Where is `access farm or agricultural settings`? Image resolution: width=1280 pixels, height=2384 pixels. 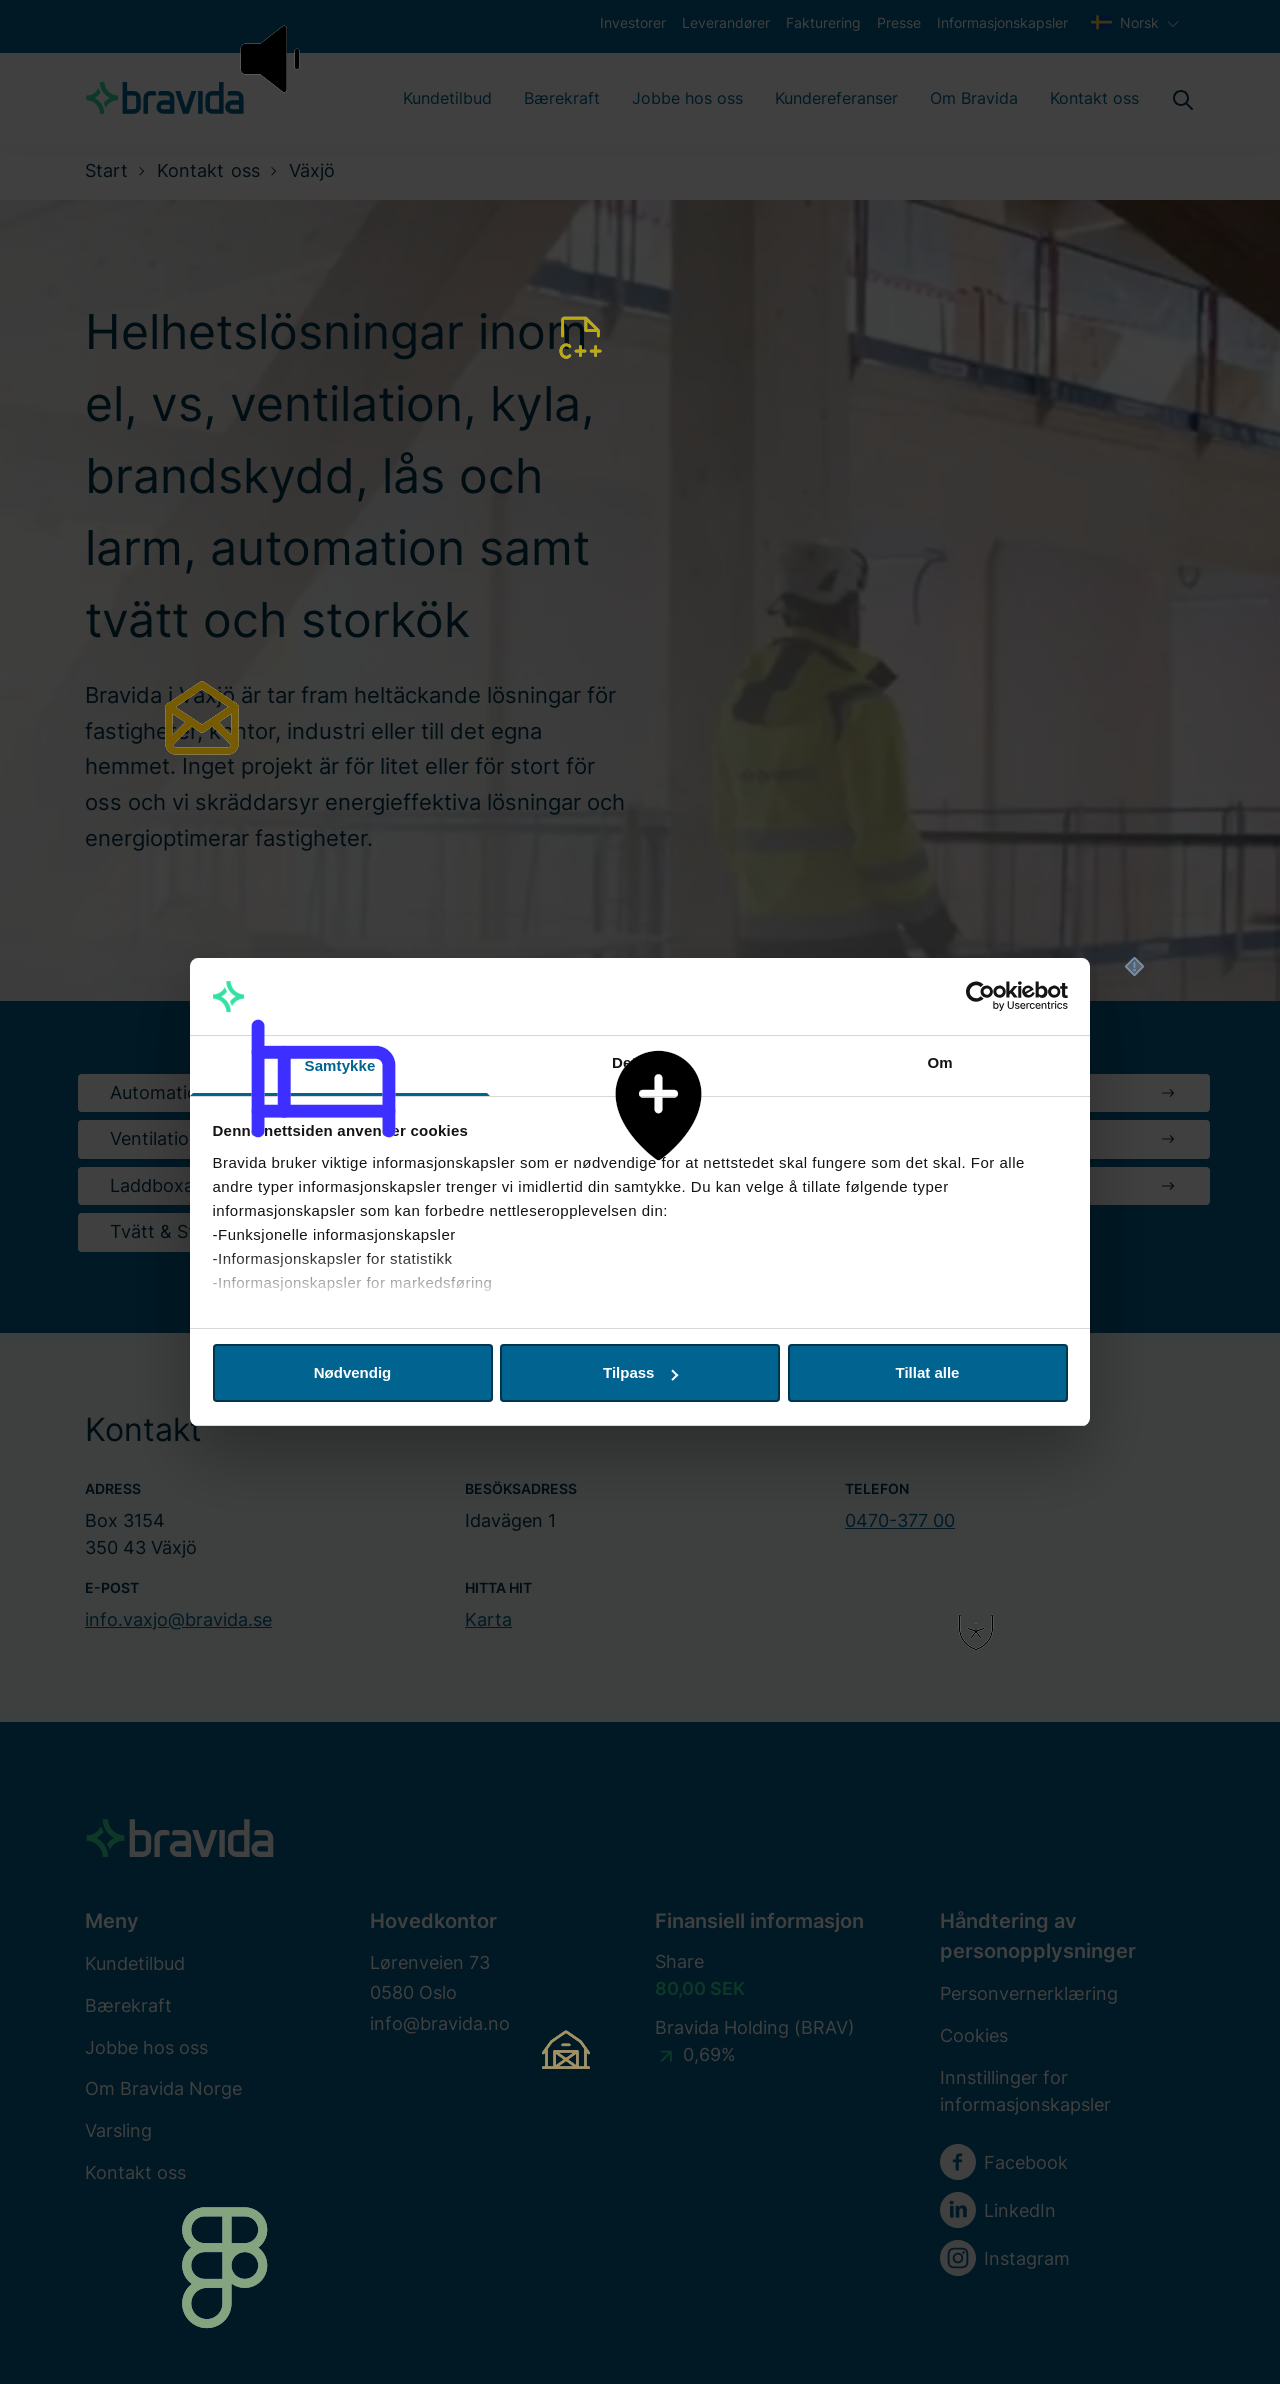
access farm or agricultural settings is located at coordinates (566, 2053).